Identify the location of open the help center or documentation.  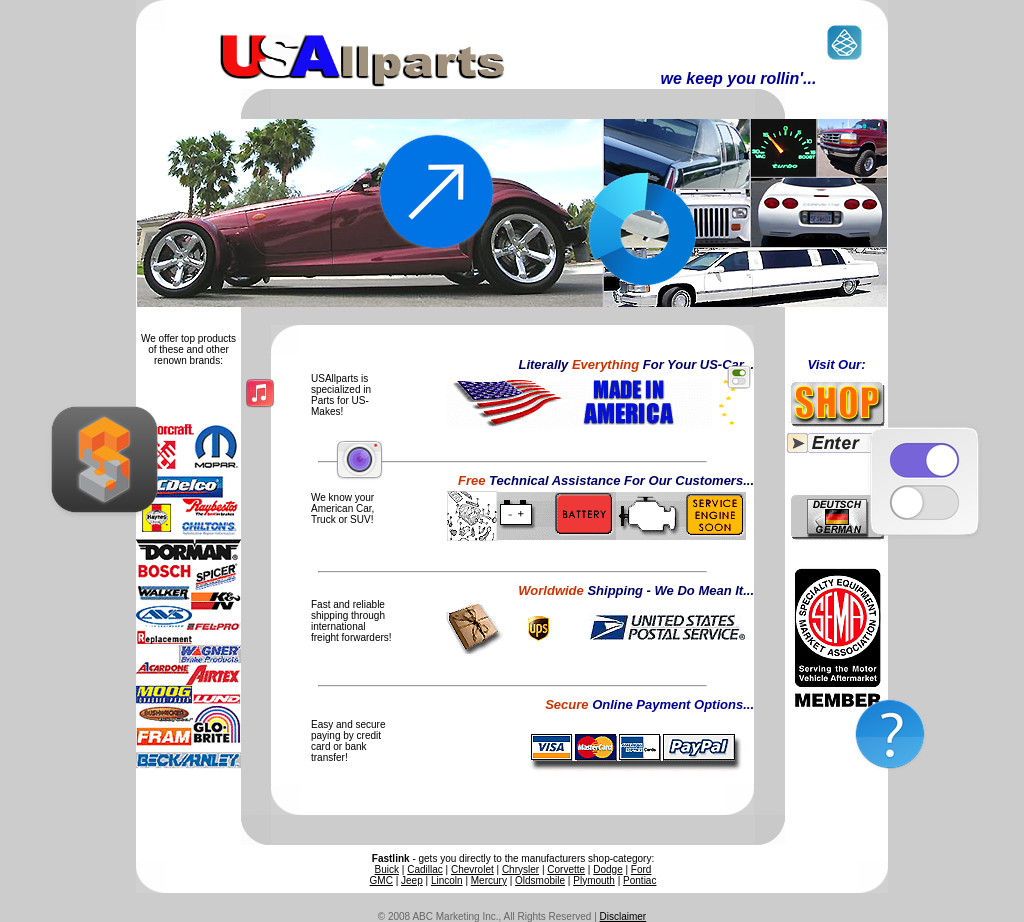
(890, 734).